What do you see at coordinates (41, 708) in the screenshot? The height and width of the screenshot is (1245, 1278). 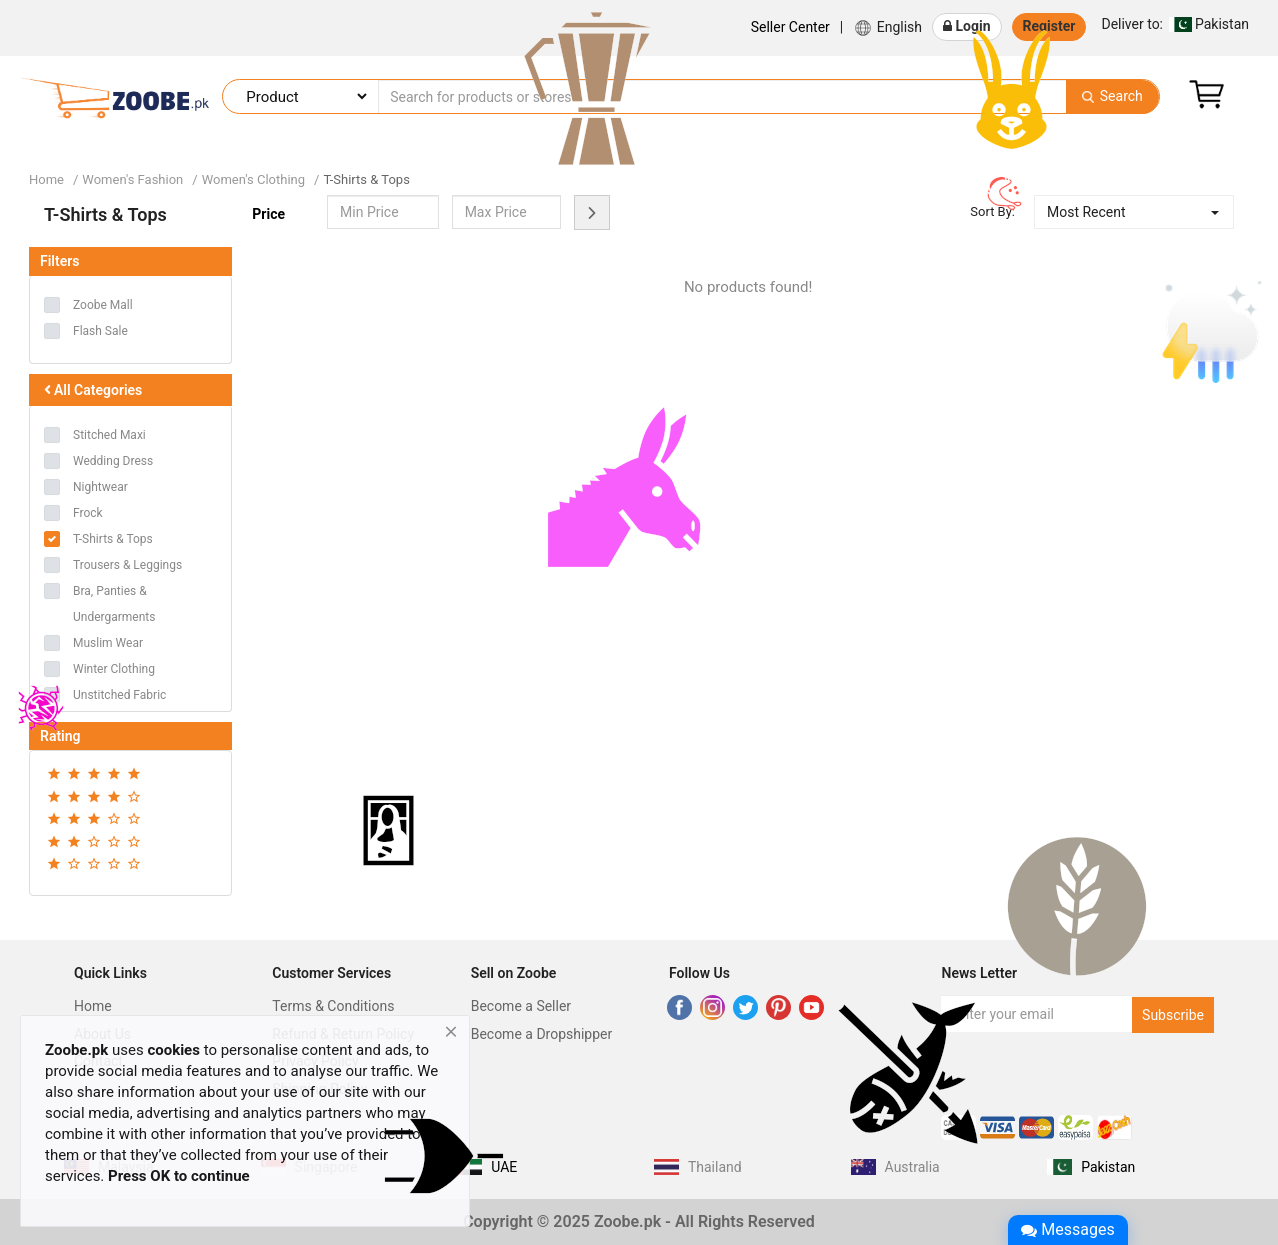 I see `indicates an unstable or volatile item in inventory` at bounding box center [41, 708].